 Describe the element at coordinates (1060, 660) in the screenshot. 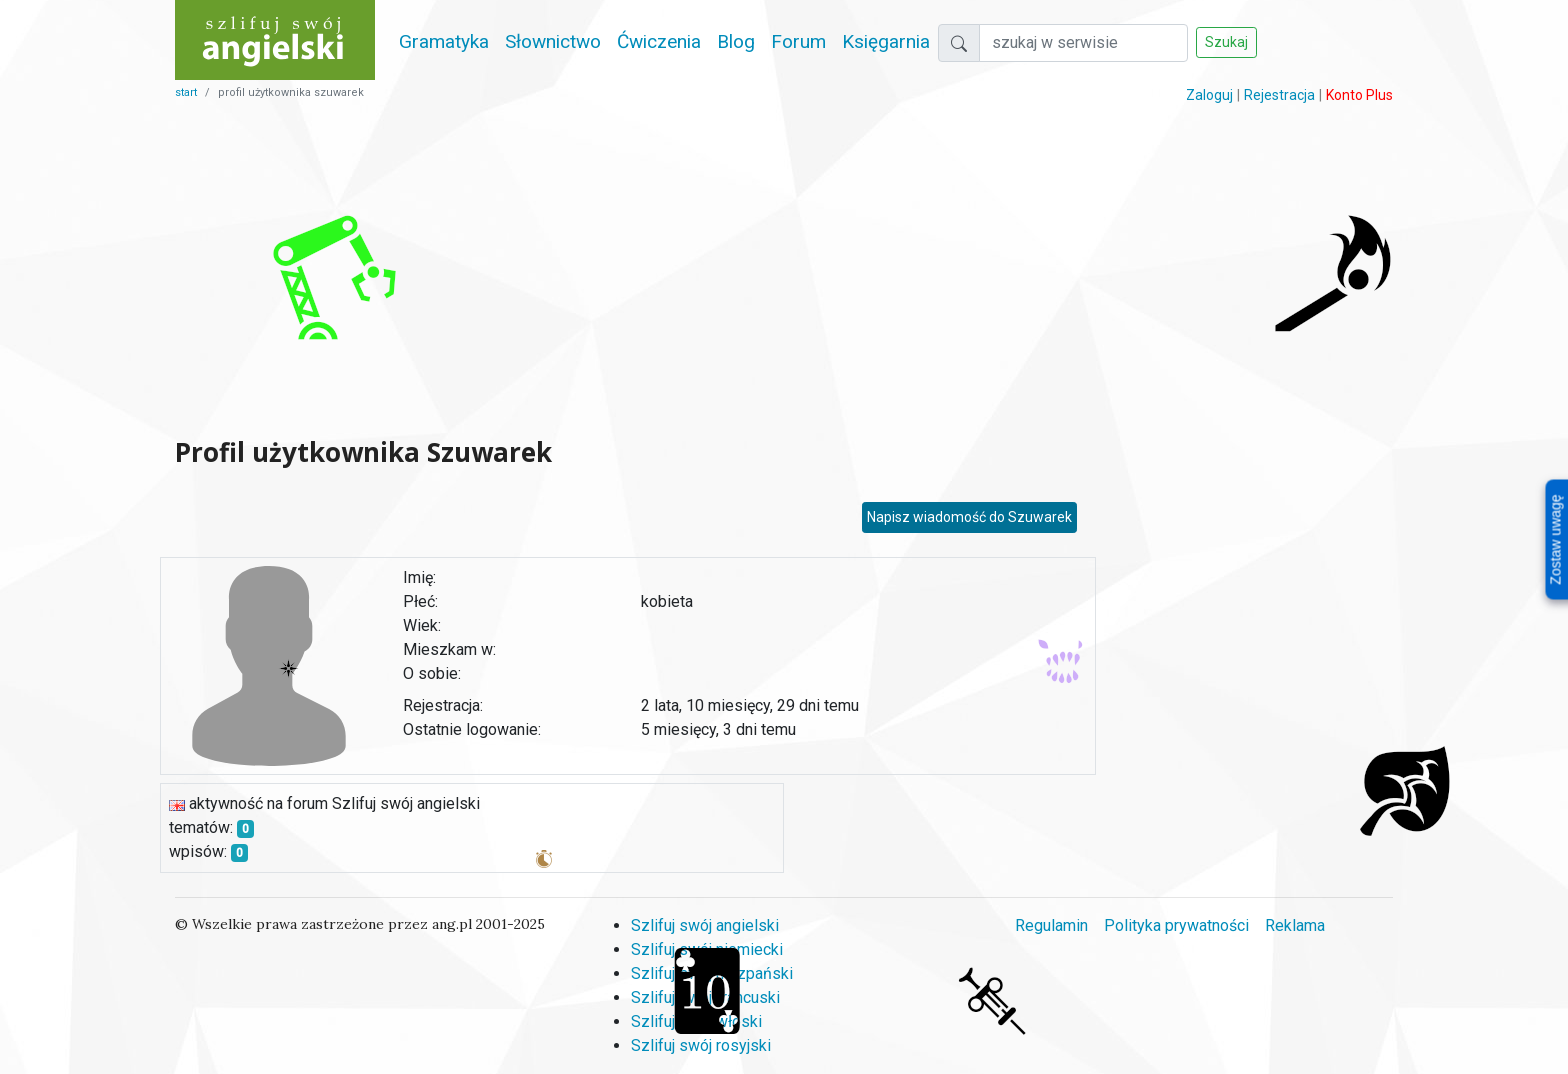

I see `indicates a dangerous creature or enemy type` at that location.